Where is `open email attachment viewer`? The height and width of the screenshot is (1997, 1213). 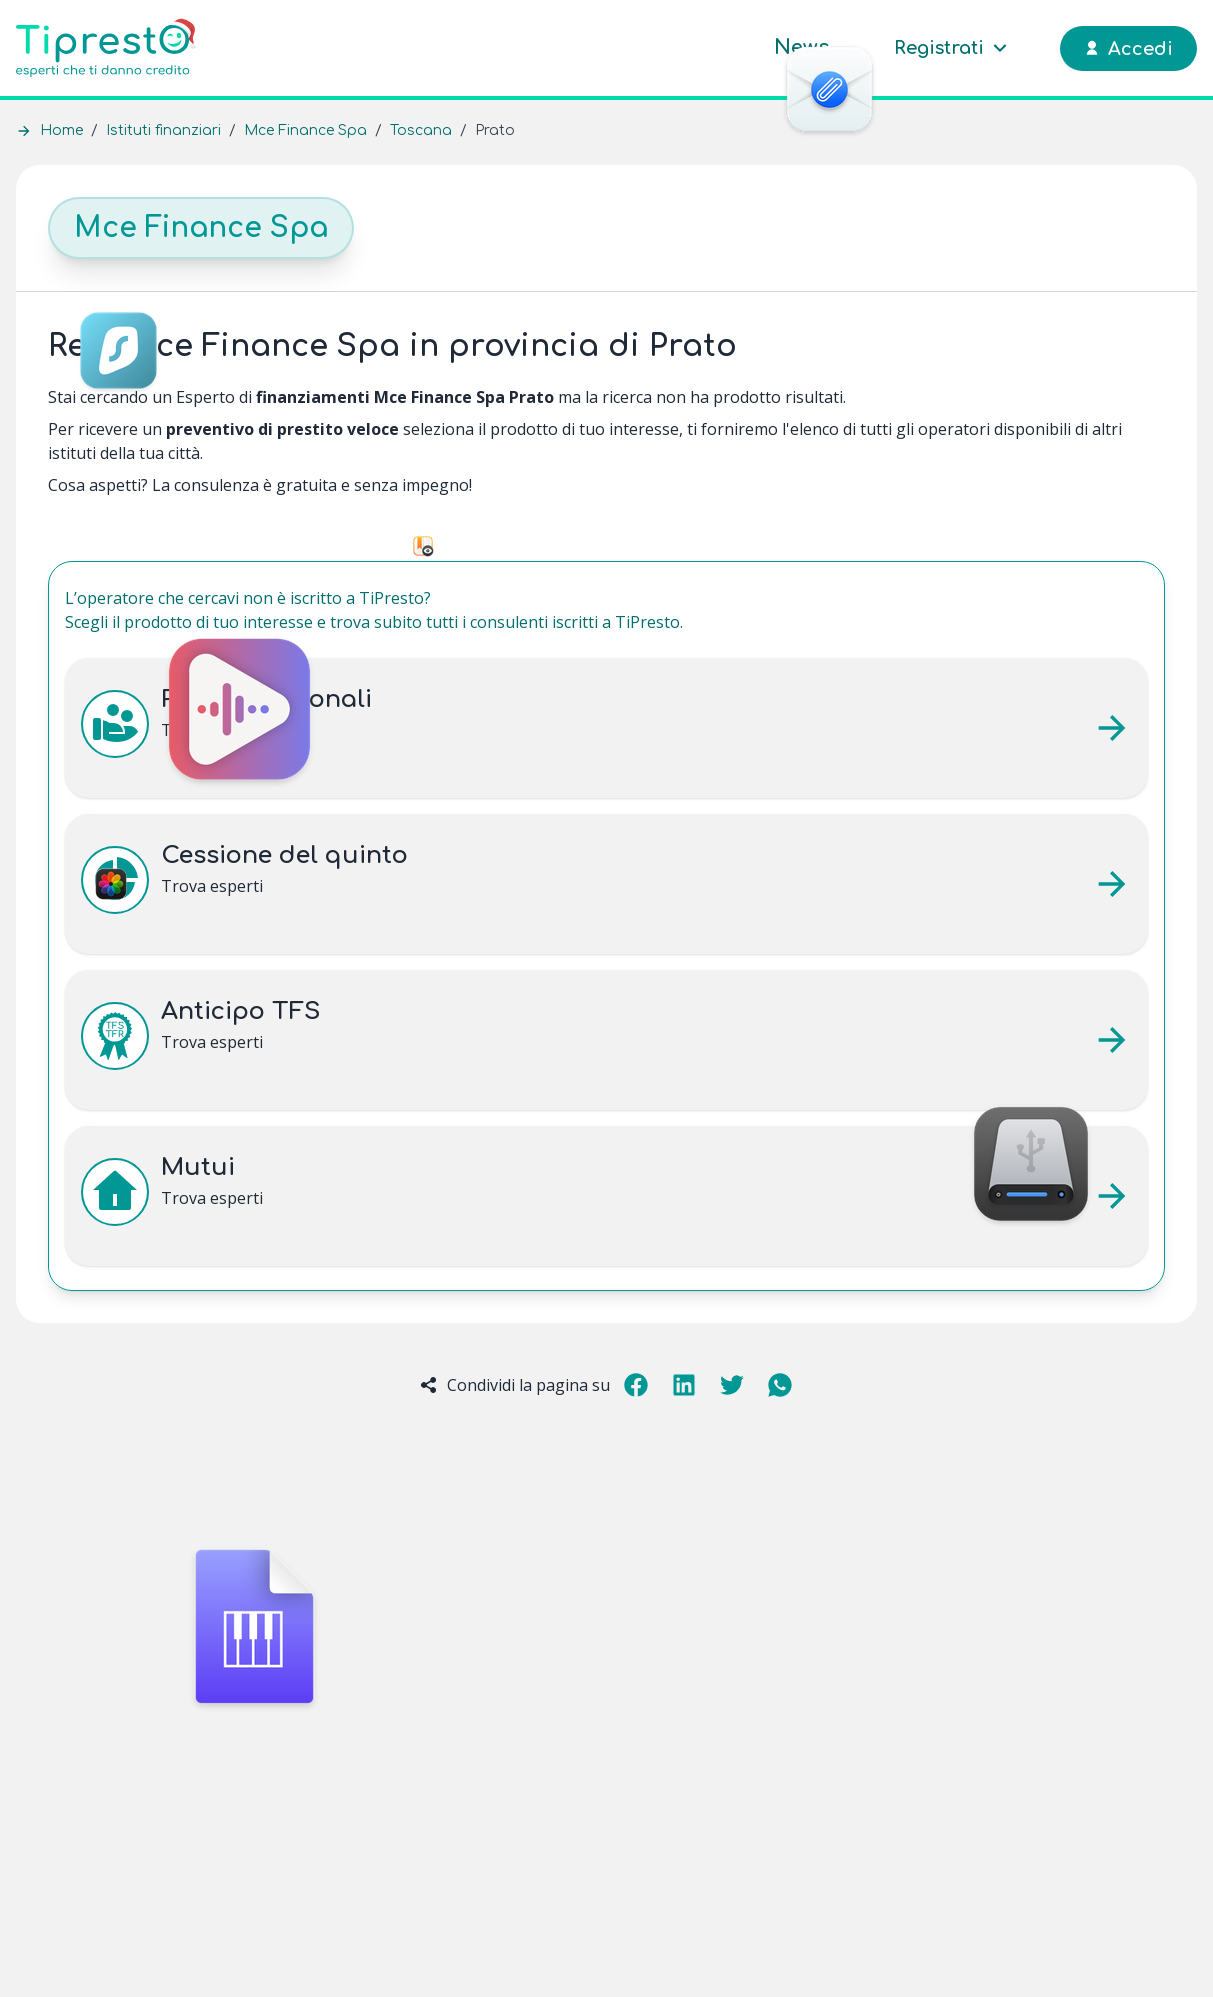
open email attachment viewer is located at coordinates (829, 89).